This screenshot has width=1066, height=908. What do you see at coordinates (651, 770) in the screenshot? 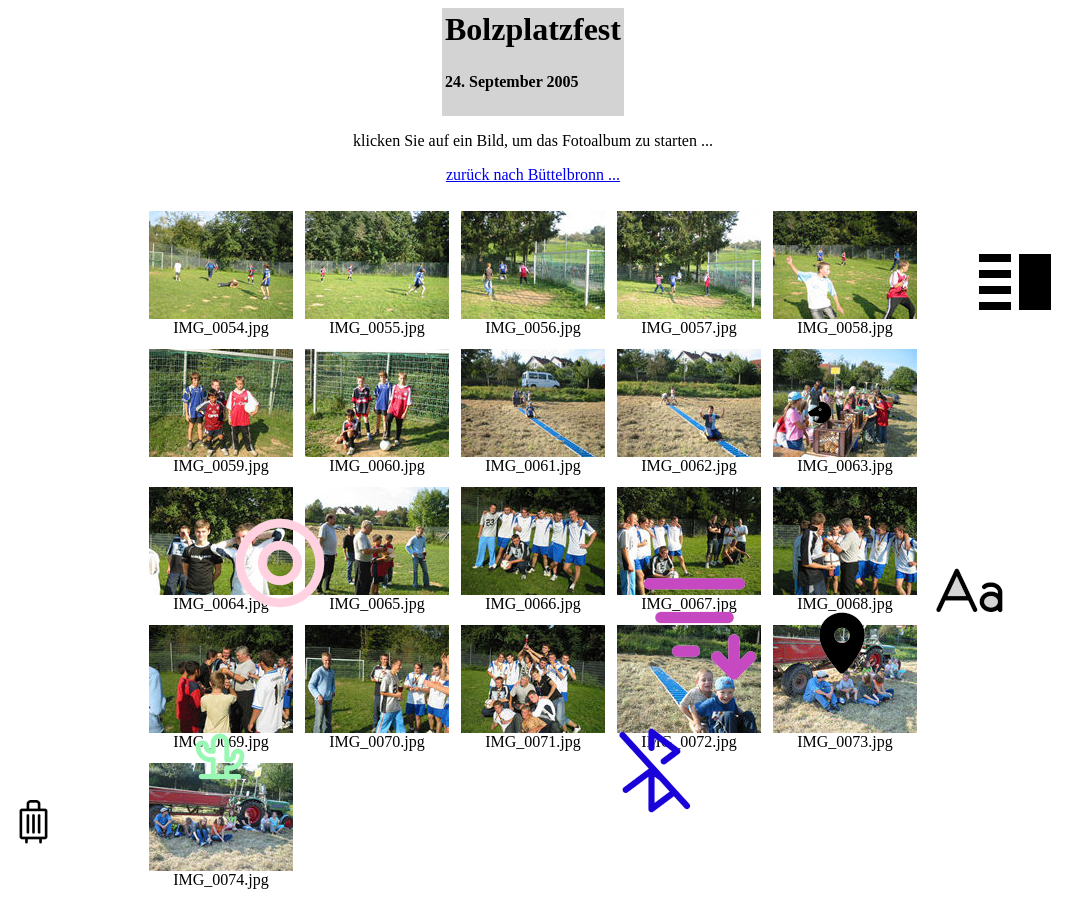
I see `bluetooth is disabled or turned off` at bounding box center [651, 770].